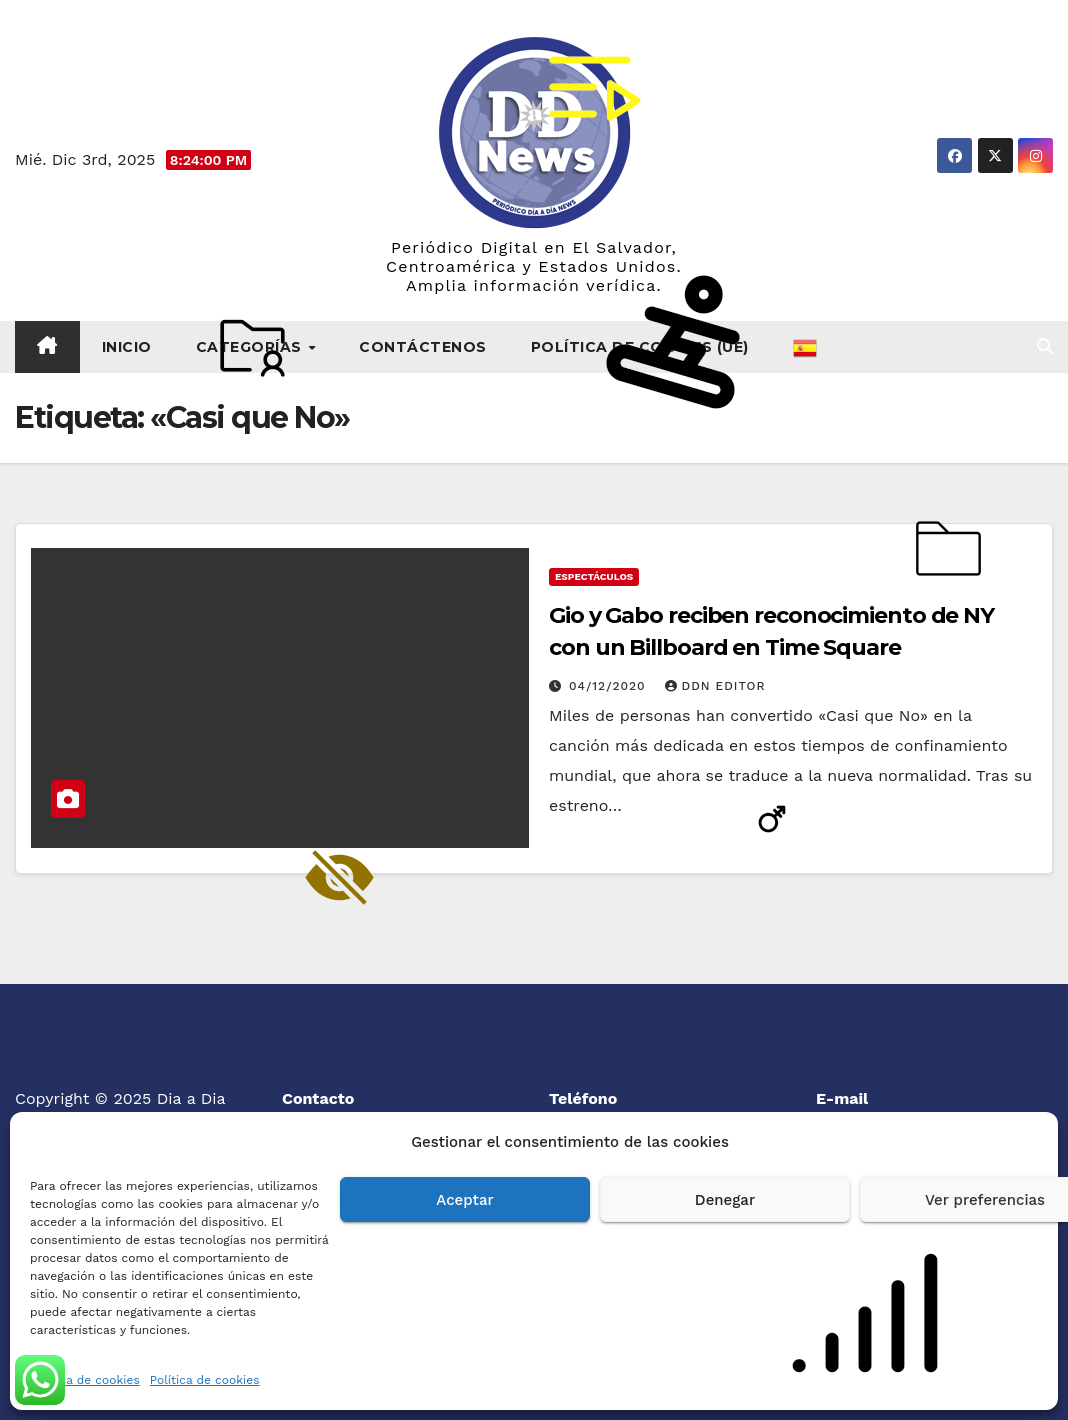 The image size is (1068, 1420). What do you see at coordinates (772, 818) in the screenshot?
I see `indicates transgender or non-binary gender identity option` at bounding box center [772, 818].